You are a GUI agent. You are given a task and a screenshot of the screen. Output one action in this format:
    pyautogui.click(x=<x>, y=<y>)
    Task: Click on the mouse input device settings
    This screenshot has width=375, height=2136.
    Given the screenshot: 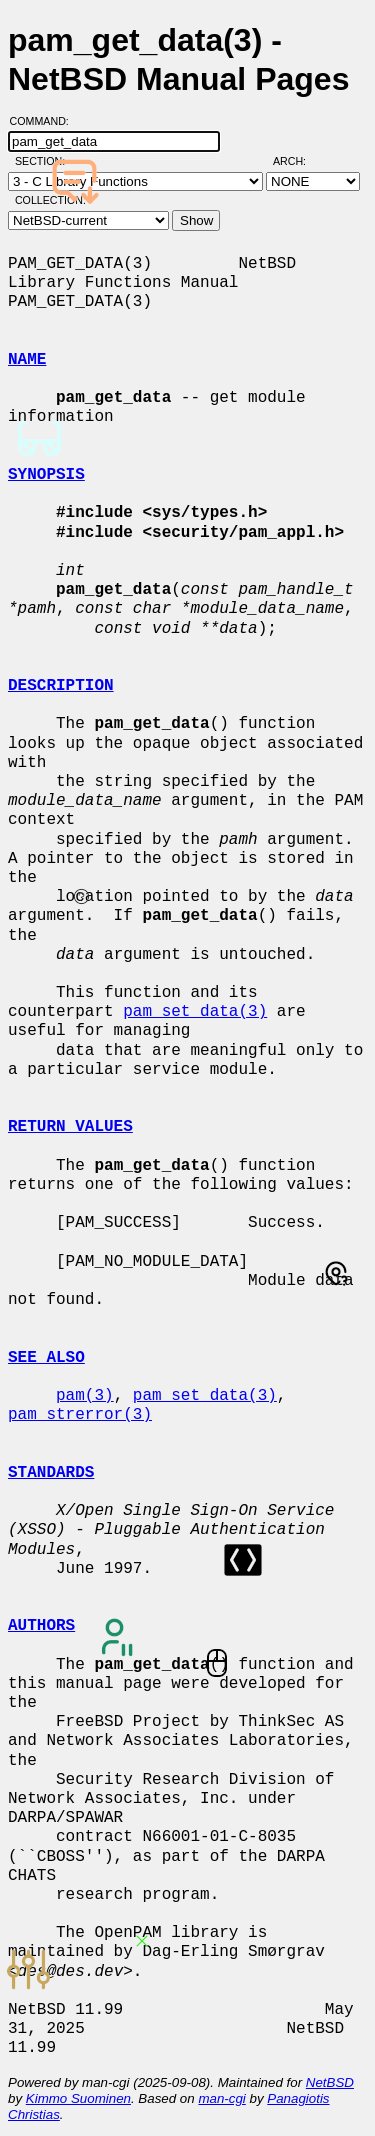 What is the action you would take?
    pyautogui.click(x=217, y=1663)
    